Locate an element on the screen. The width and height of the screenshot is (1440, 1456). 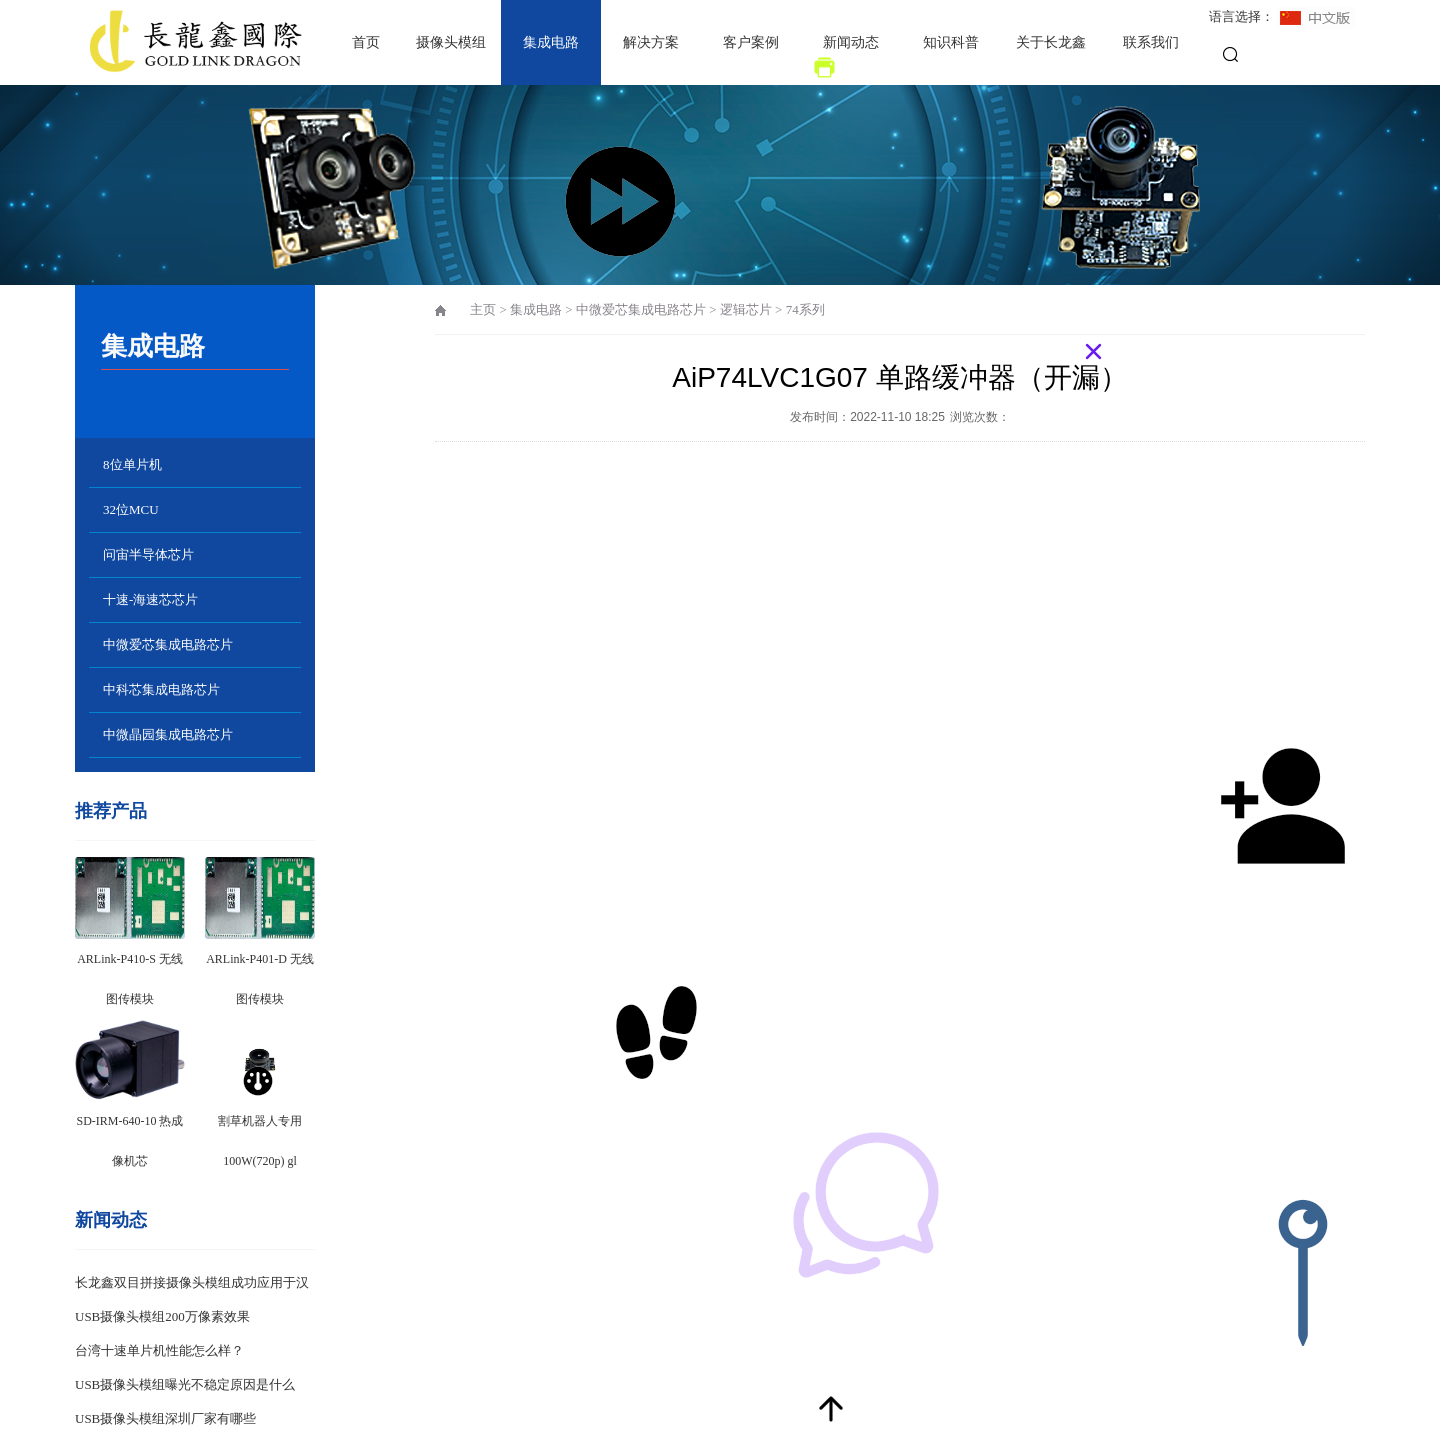
print this document is located at coordinates (824, 67).